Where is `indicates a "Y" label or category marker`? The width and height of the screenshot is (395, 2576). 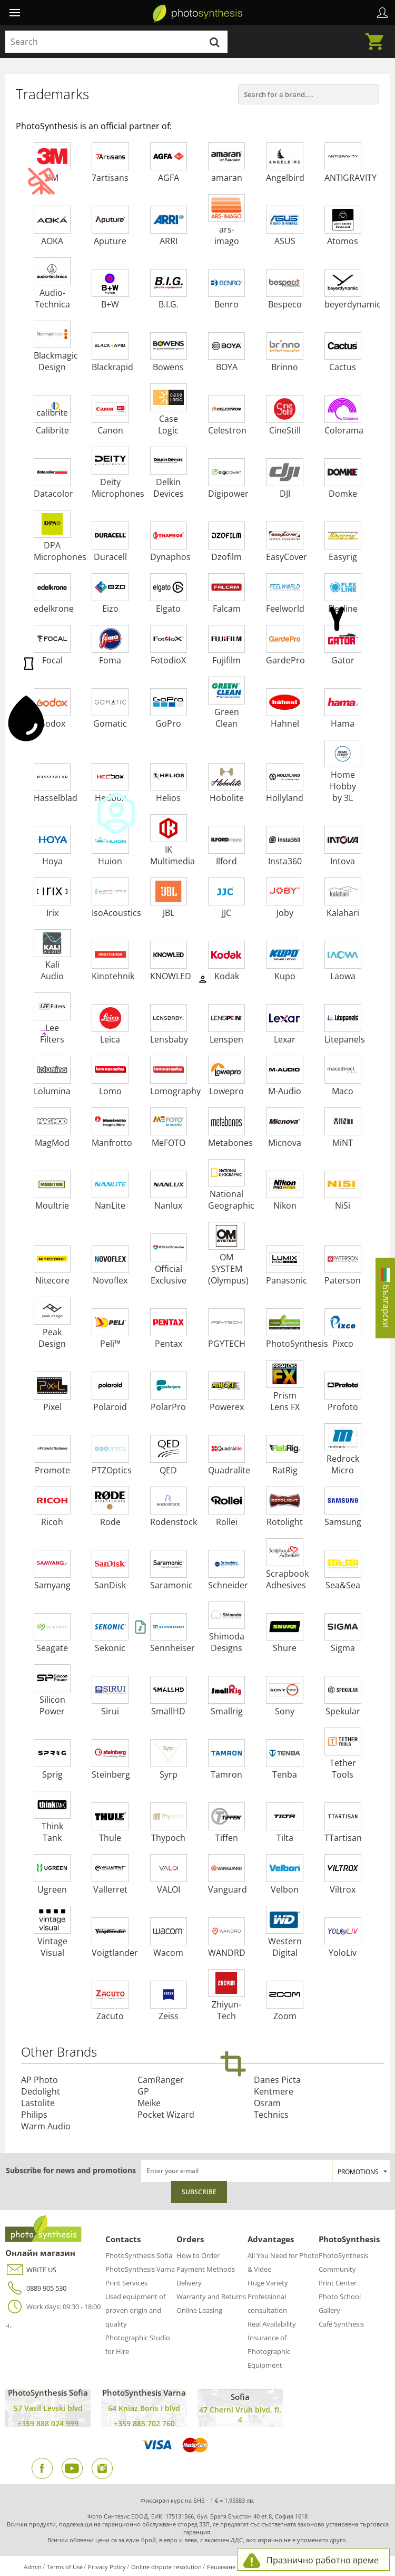 indicates a "Y" label or category marker is located at coordinates (337, 619).